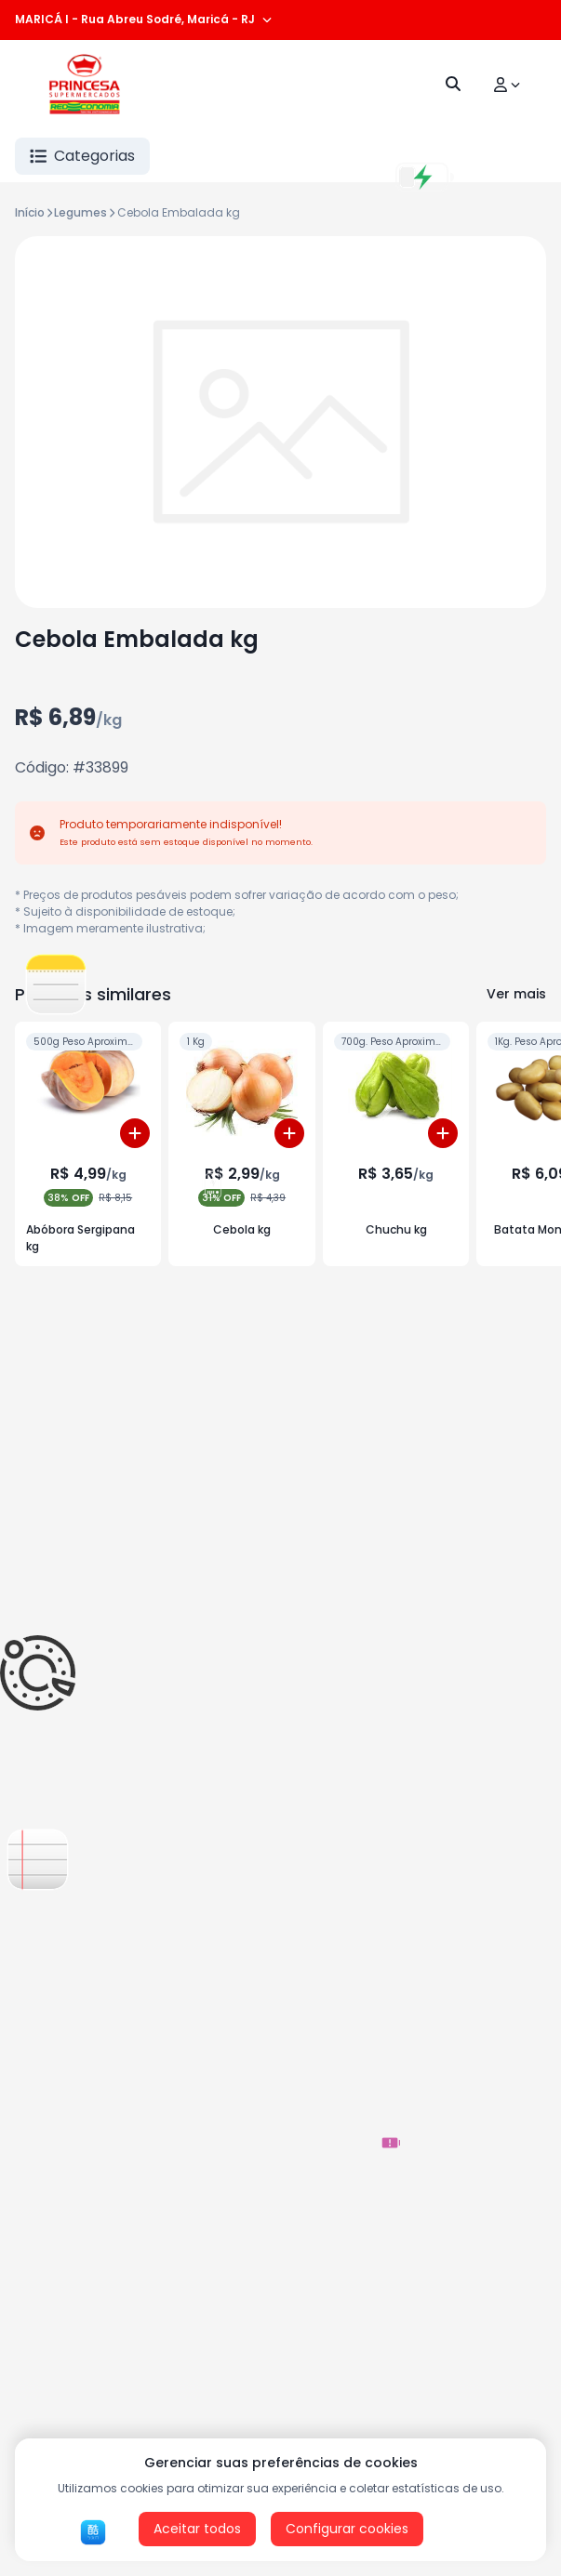 This screenshot has height=2576, width=561. What do you see at coordinates (213, 1184) in the screenshot?
I see `battery connected to uninterruptible power supply (UPS)` at bounding box center [213, 1184].